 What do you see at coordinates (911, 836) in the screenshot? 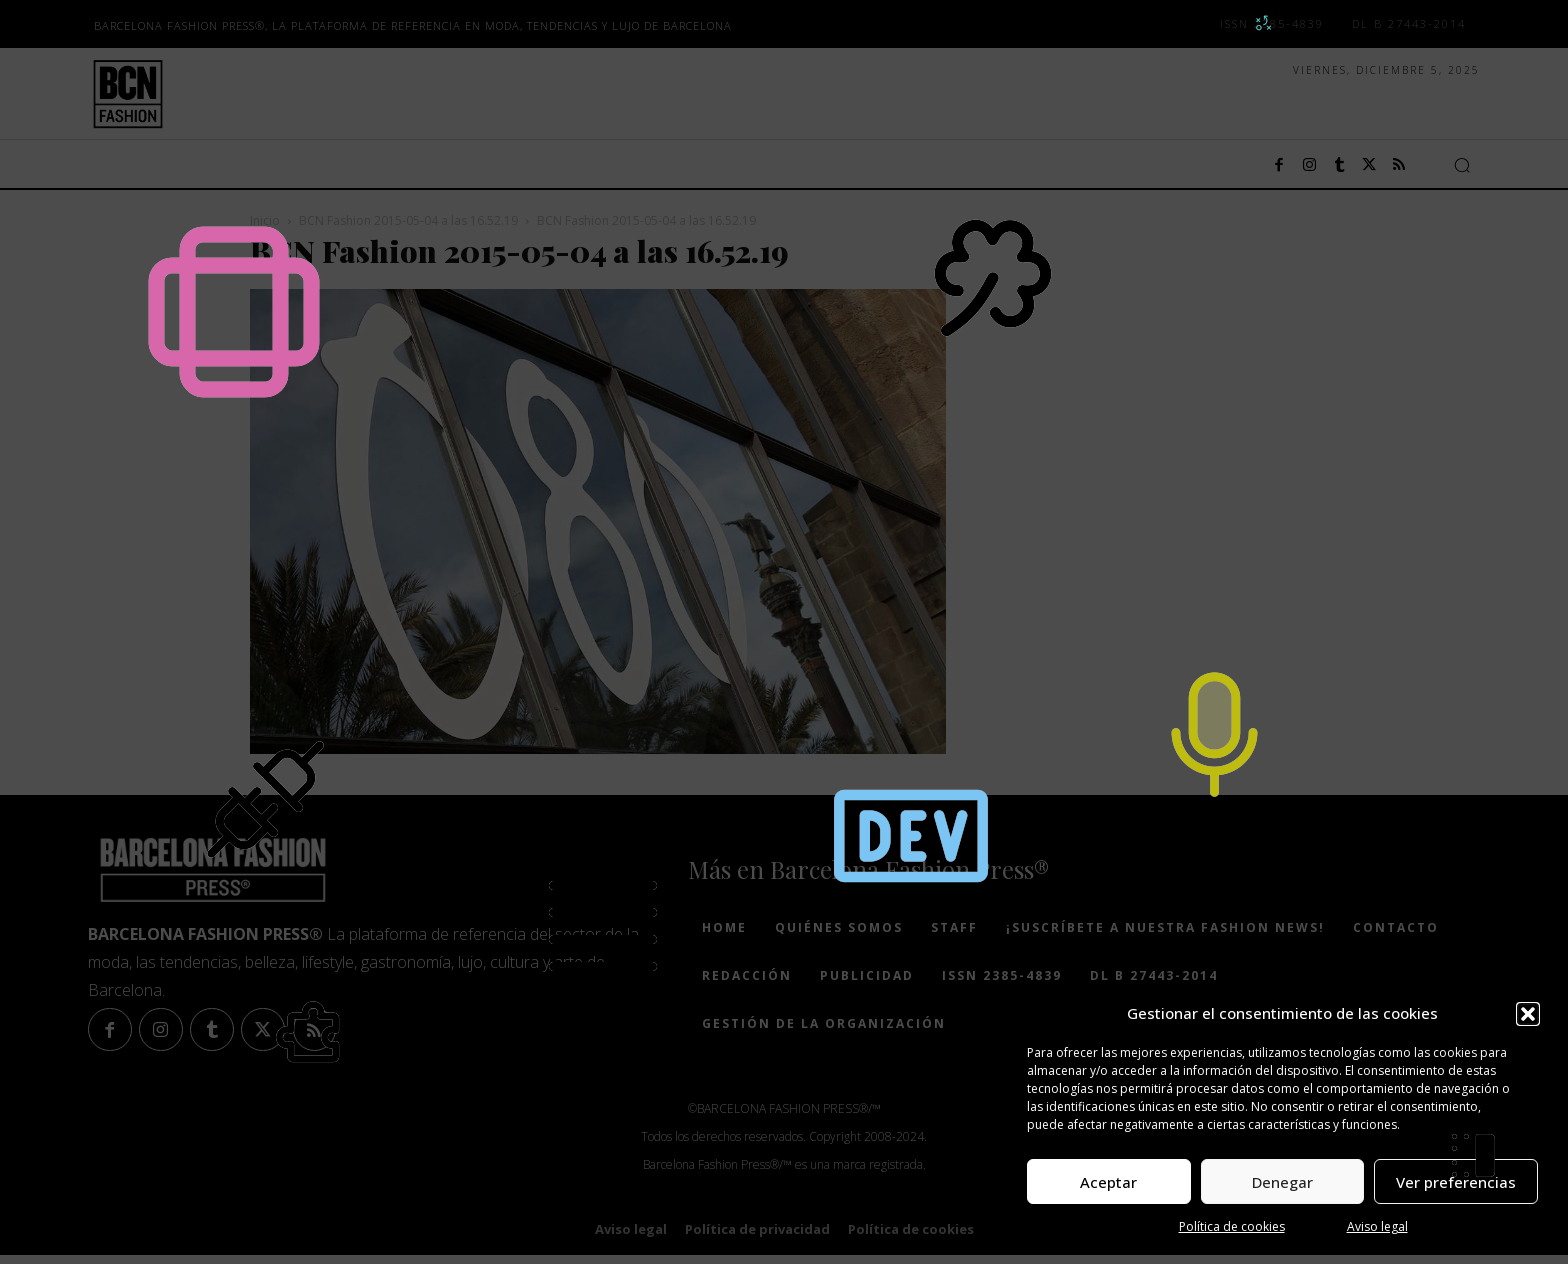
I see `visit dev.to developer community` at bounding box center [911, 836].